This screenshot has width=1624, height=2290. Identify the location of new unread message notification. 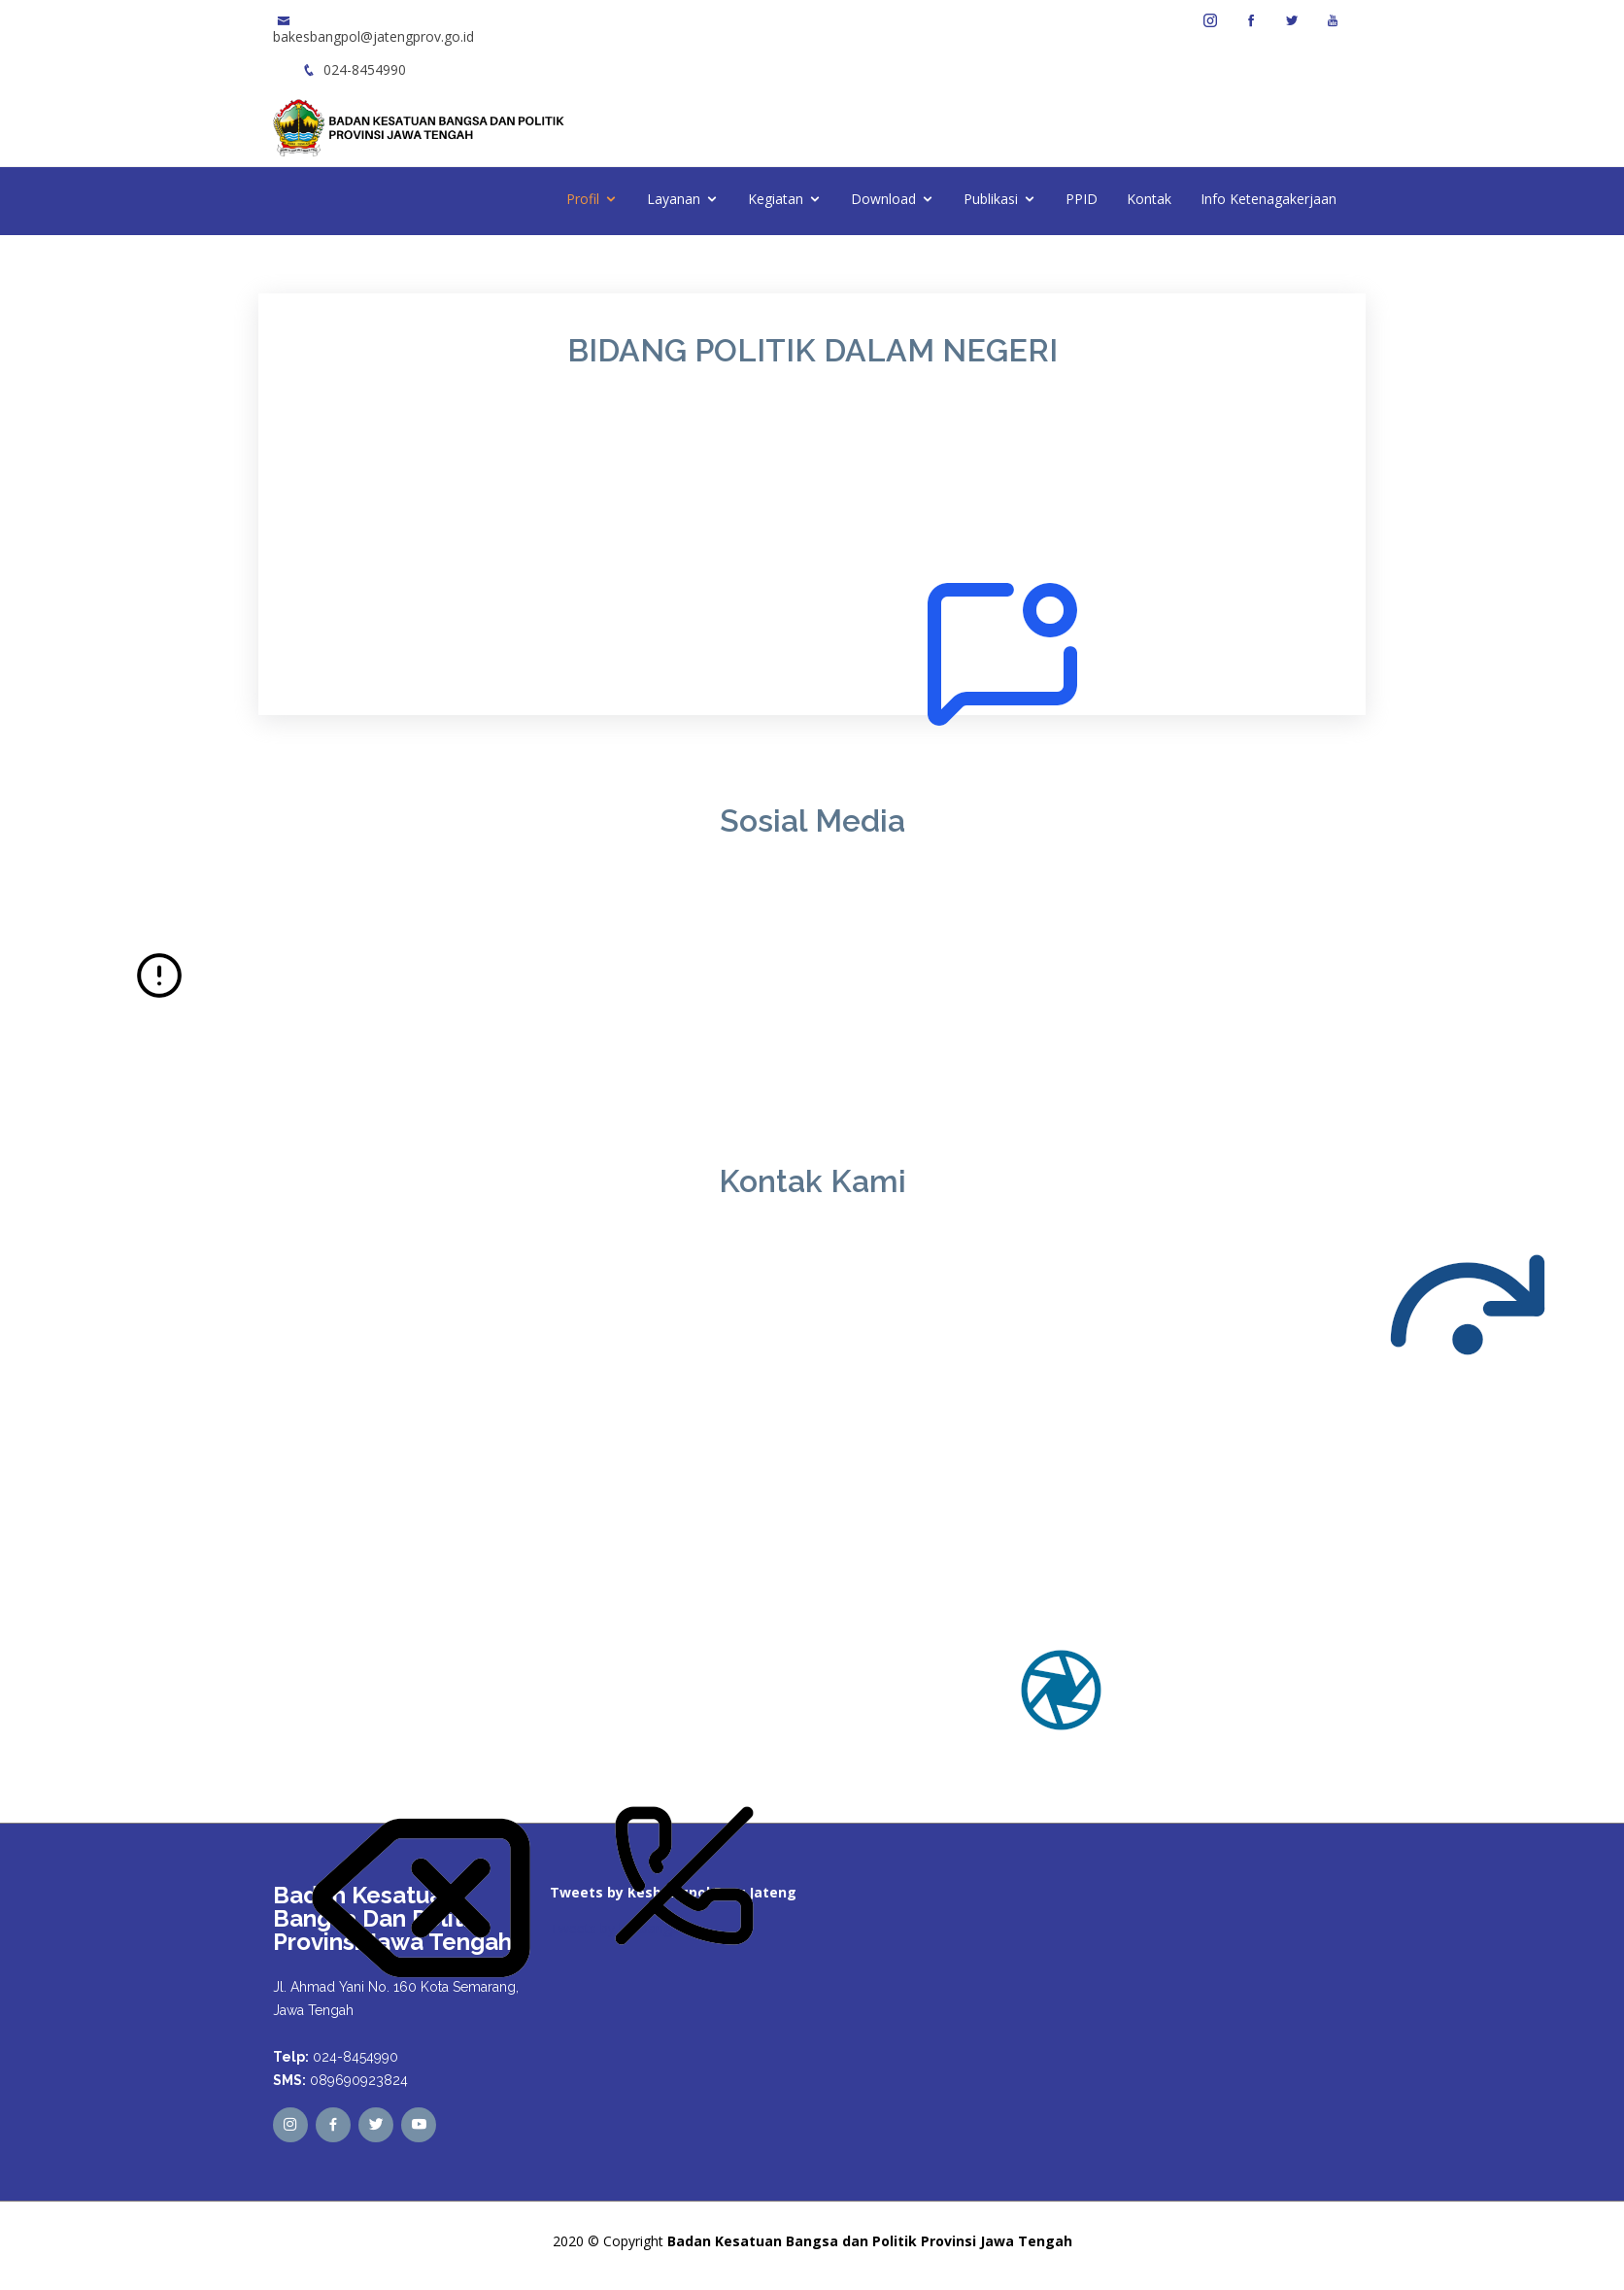
(1002, 651).